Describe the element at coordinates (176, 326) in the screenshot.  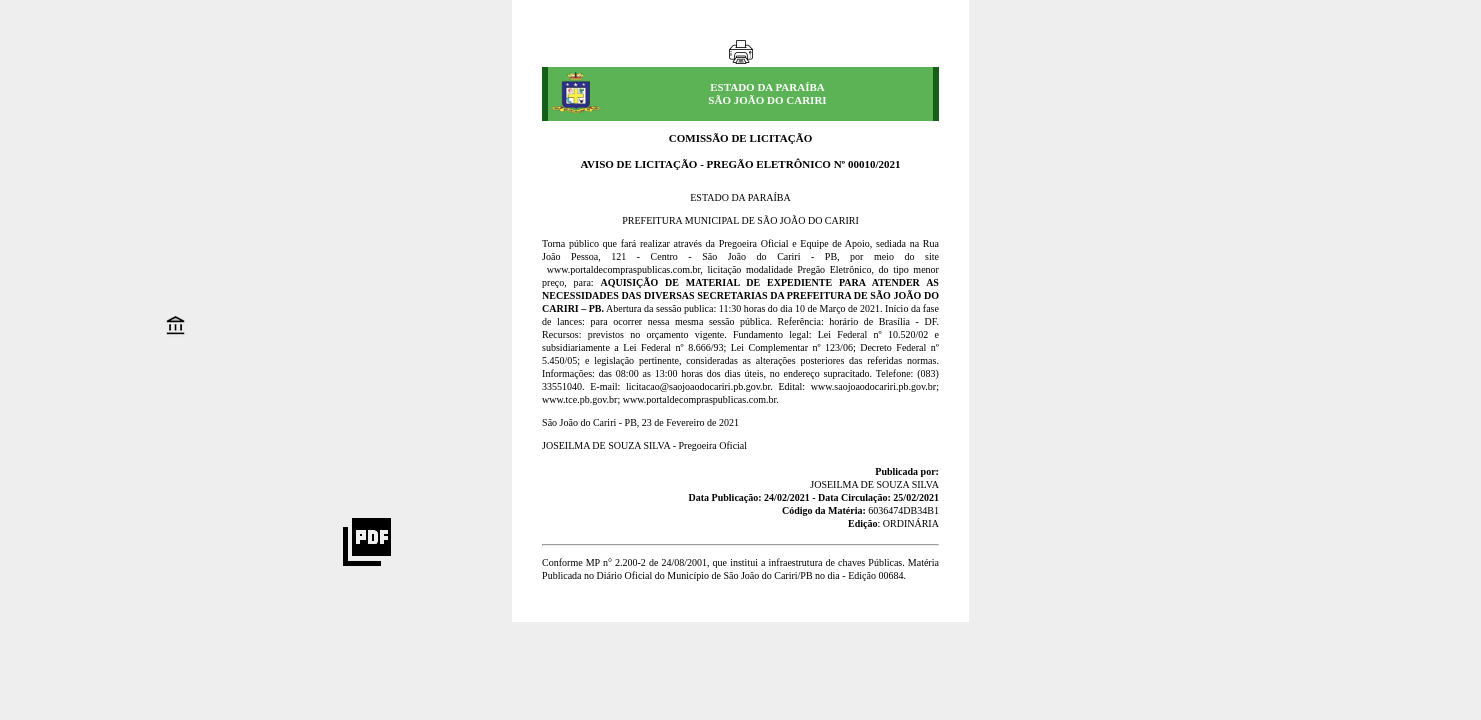
I see `access banking or financial services` at that location.